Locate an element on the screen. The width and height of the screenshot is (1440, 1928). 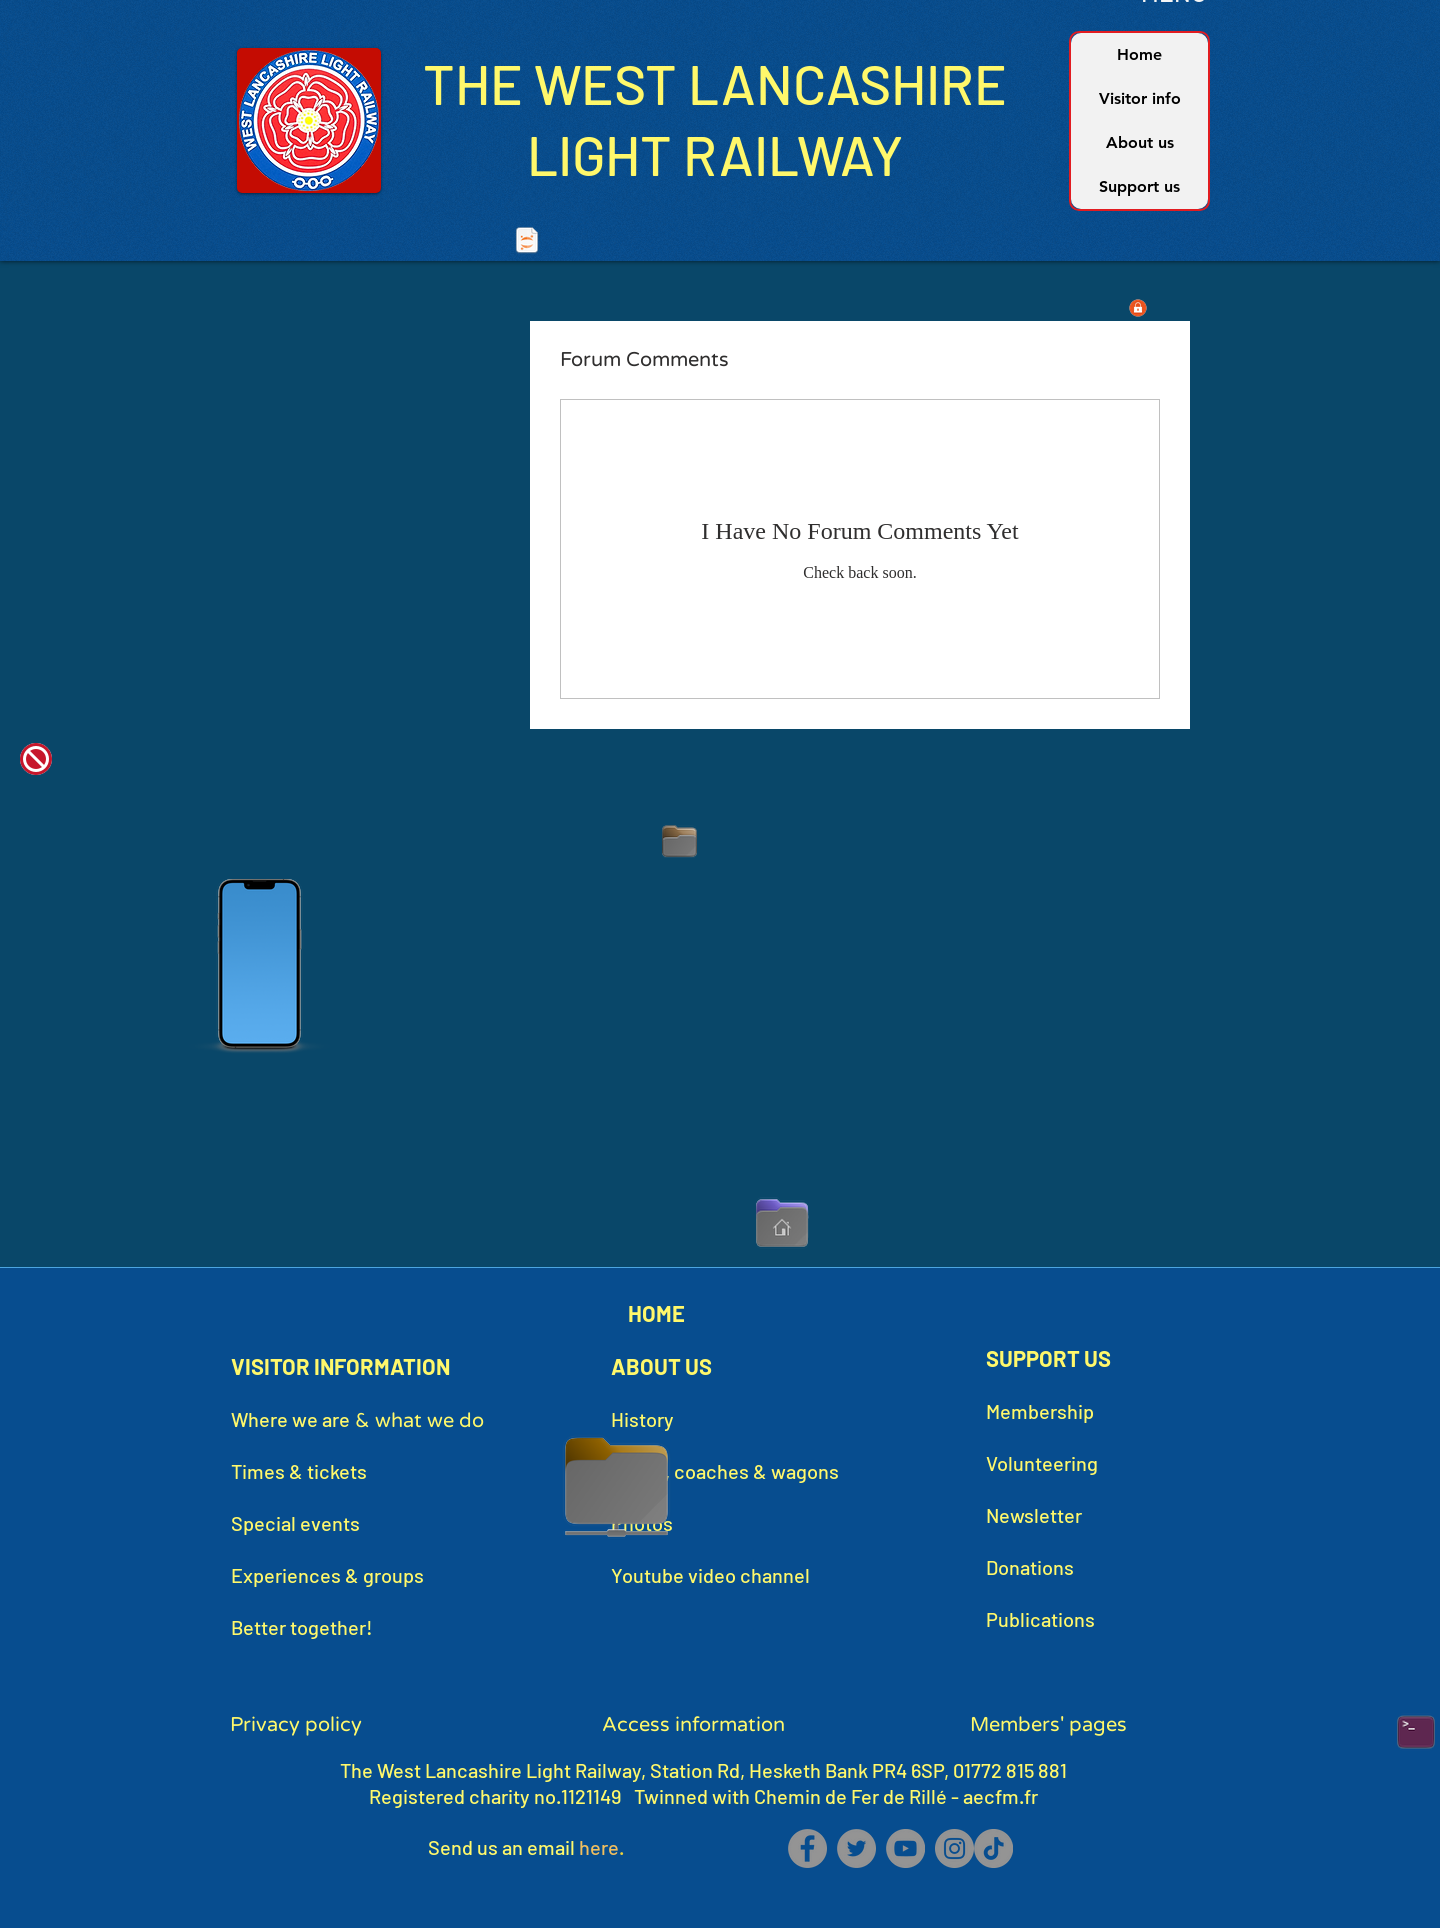
lock your screen is located at coordinates (1138, 308).